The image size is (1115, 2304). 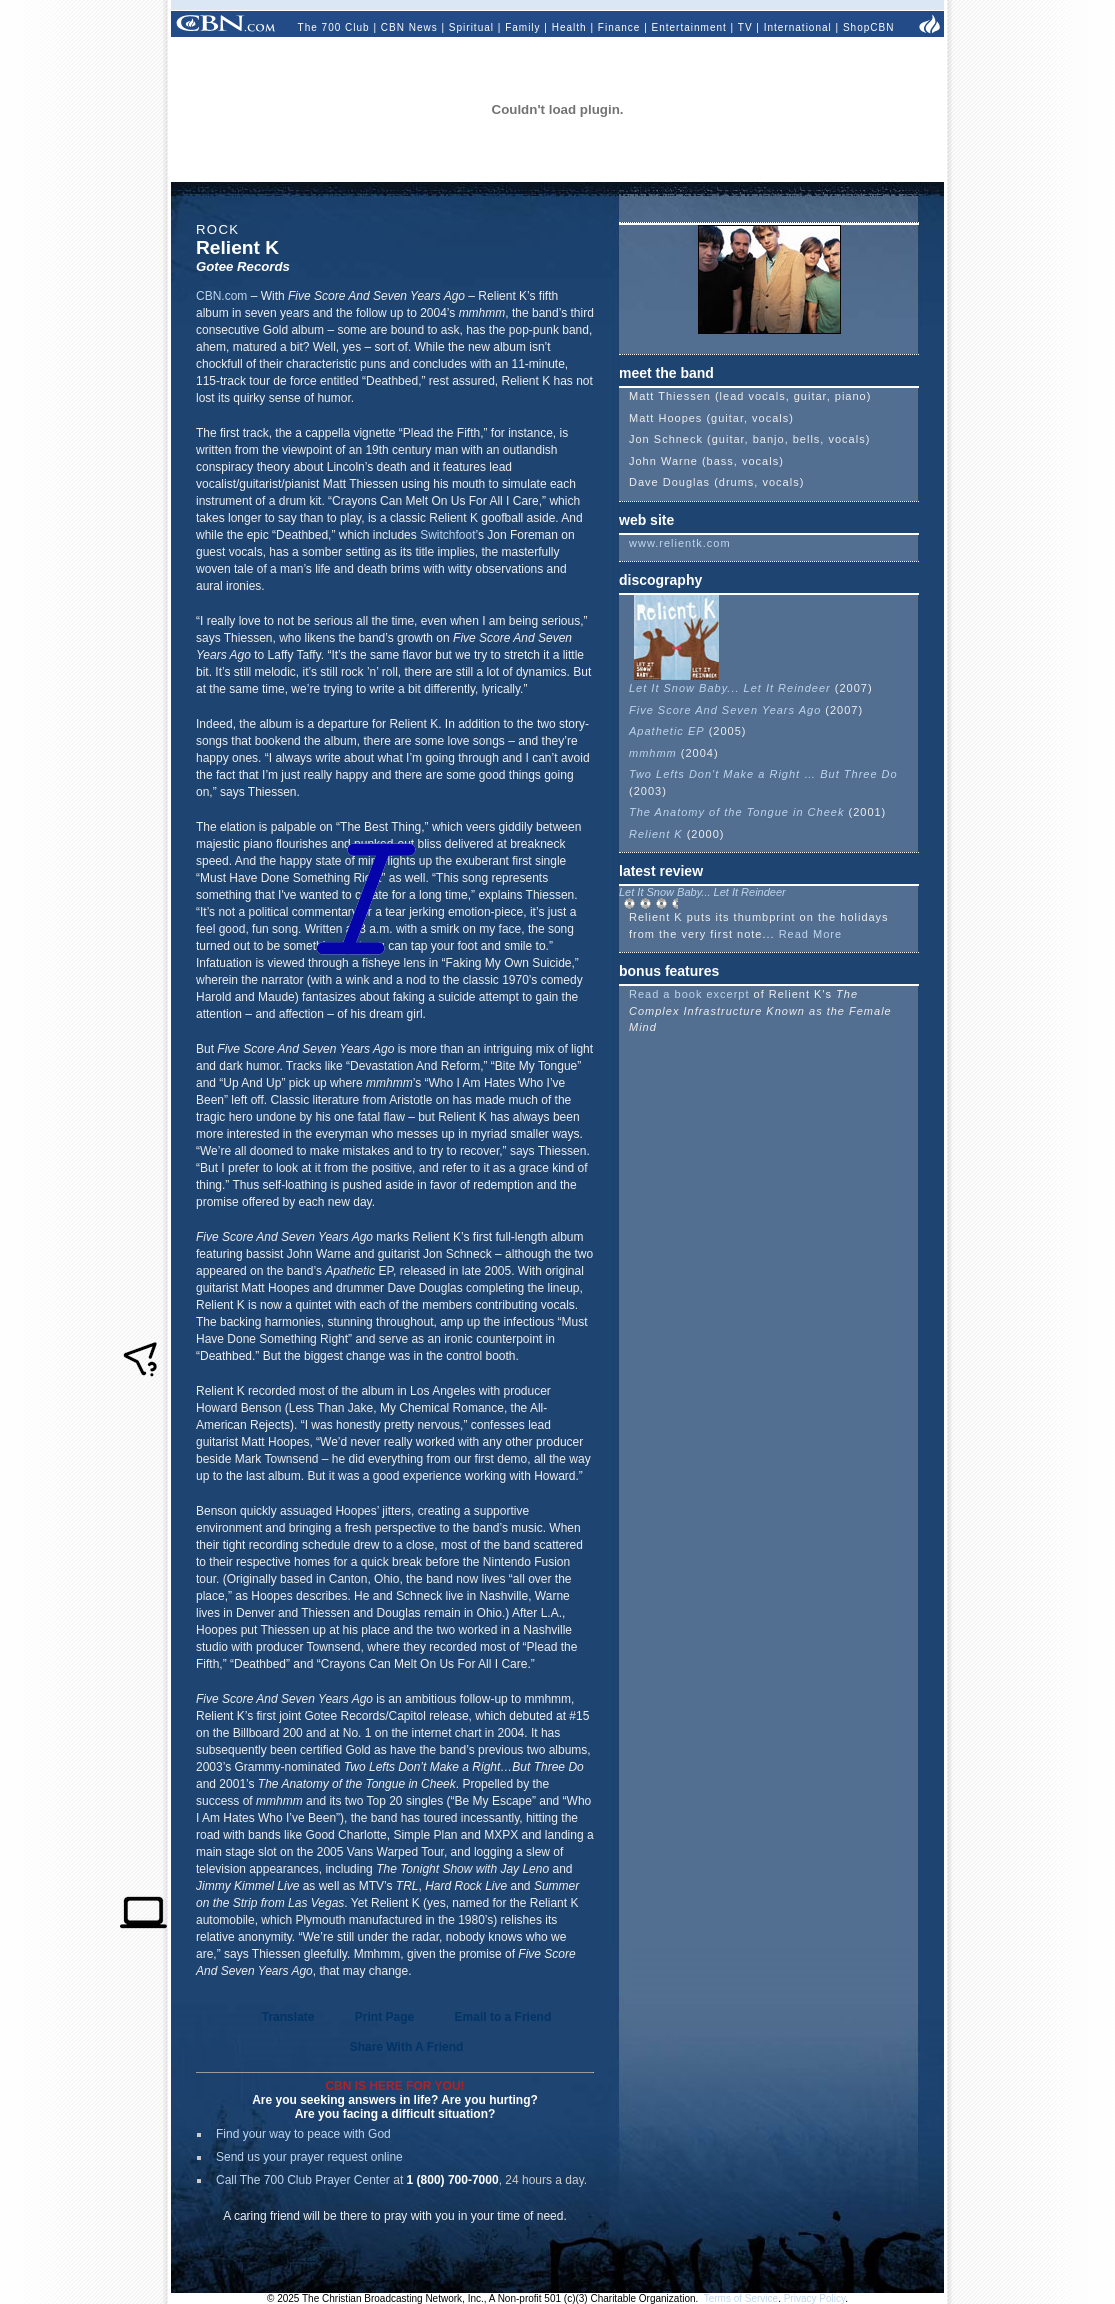 I want to click on access desktop or computer settings, so click(x=143, y=1912).